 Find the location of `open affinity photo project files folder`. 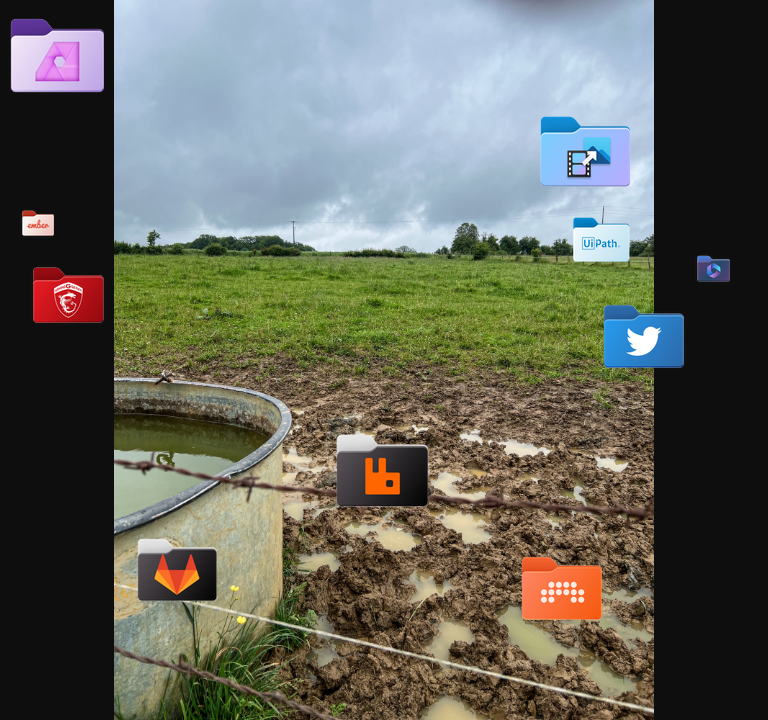

open affinity photo project files folder is located at coordinates (57, 58).